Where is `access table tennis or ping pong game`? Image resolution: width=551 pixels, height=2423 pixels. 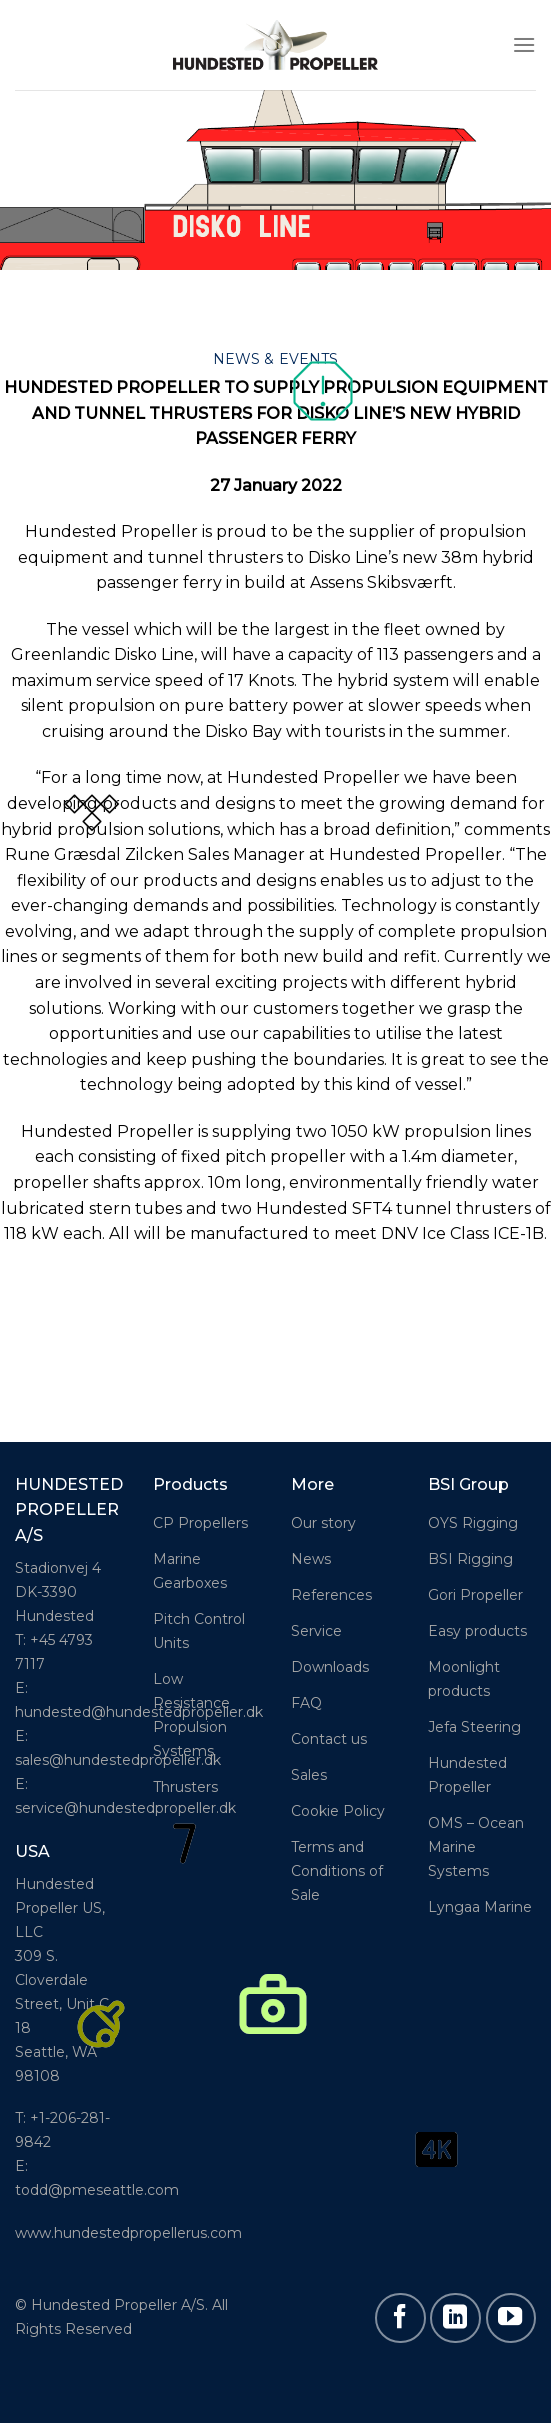 access table tennis or ping pong game is located at coordinates (101, 2024).